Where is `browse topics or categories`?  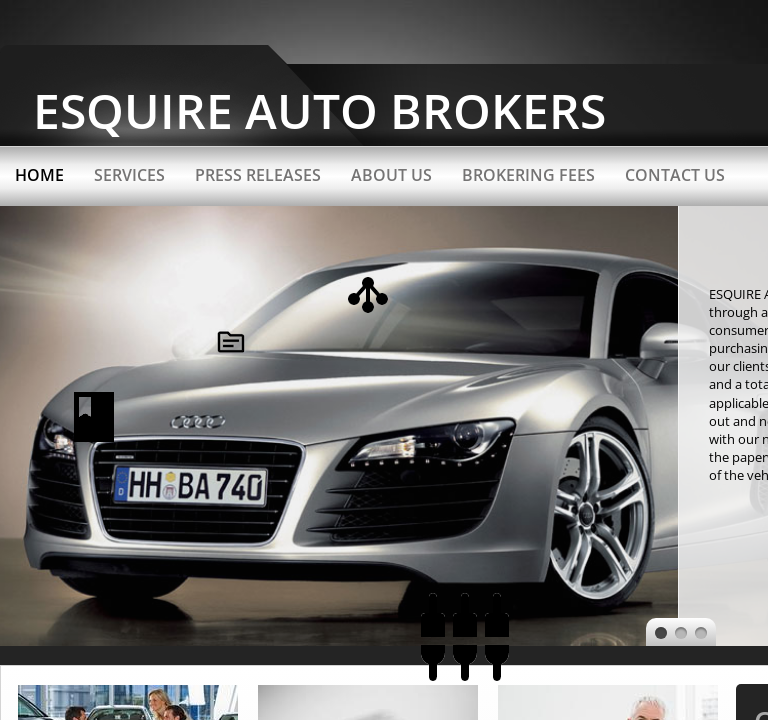
browse topics or categories is located at coordinates (231, 342).